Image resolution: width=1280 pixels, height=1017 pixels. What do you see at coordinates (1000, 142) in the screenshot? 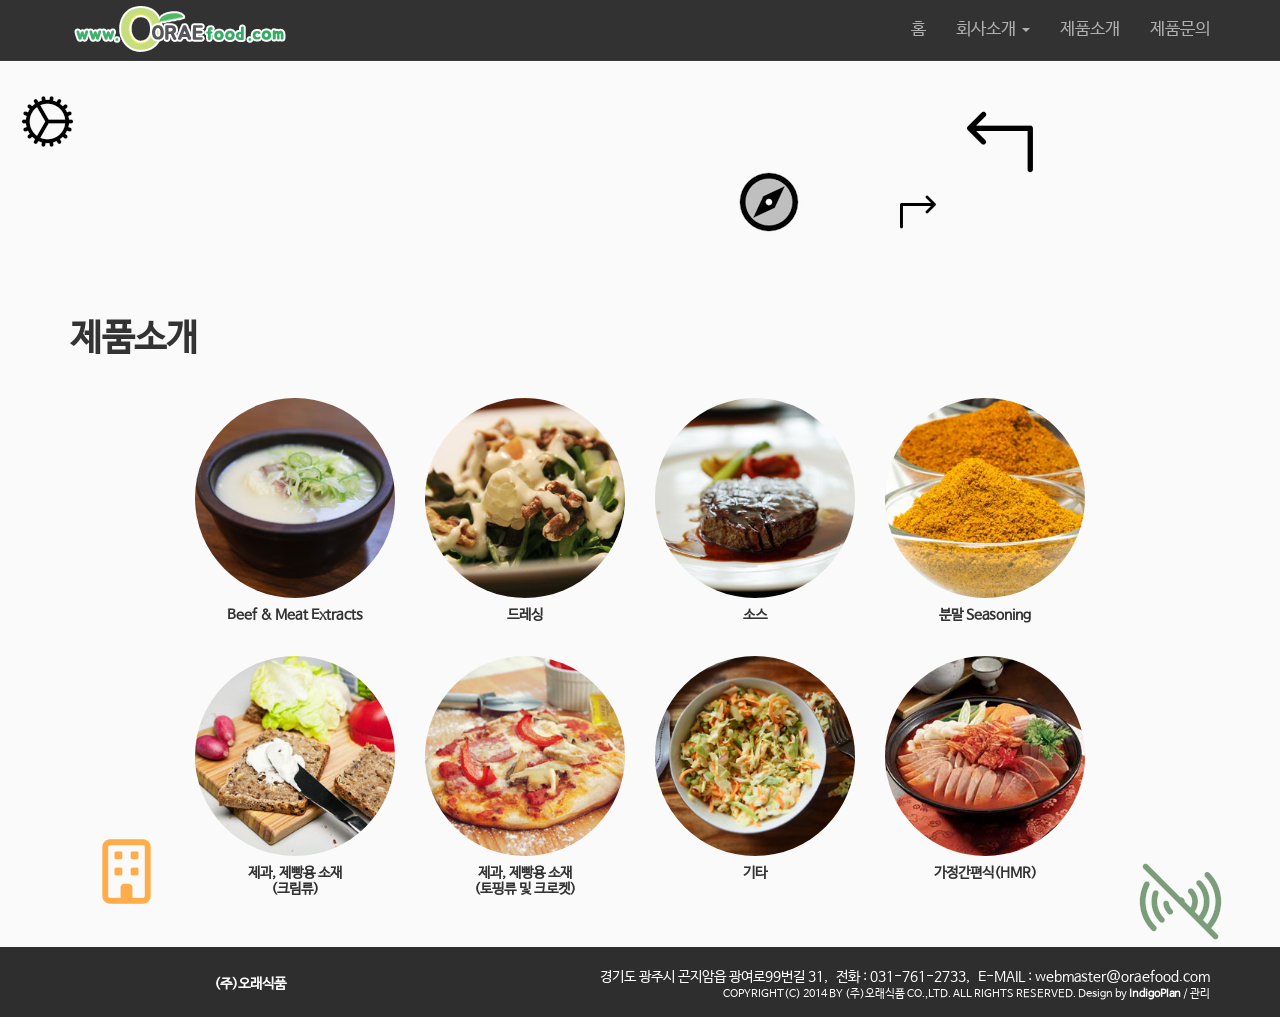
I see `go back to the previous screen` at bounding box center [1000, 142].